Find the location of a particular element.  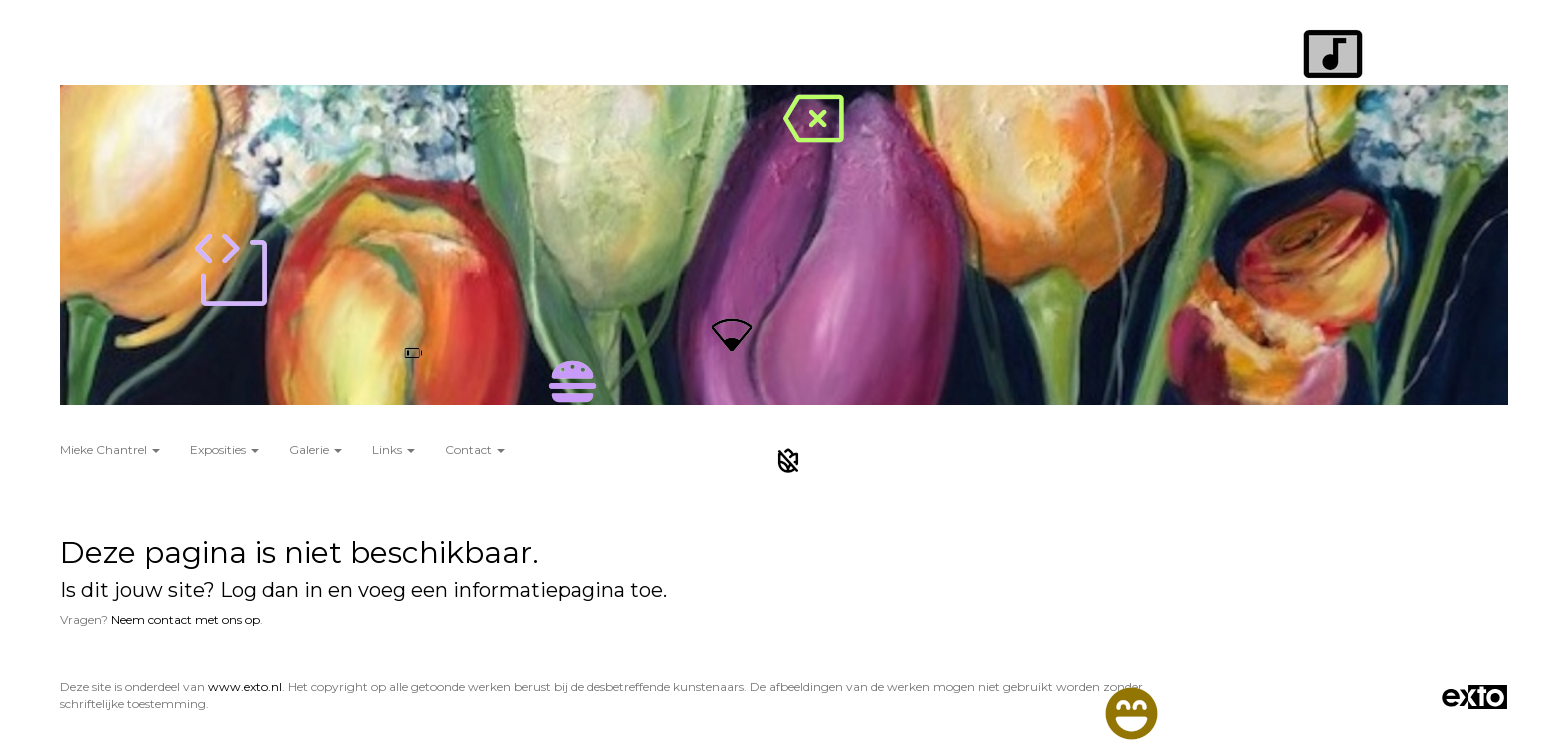

indicates gluten-free or grain-free option is located at coordinates (788, 461).